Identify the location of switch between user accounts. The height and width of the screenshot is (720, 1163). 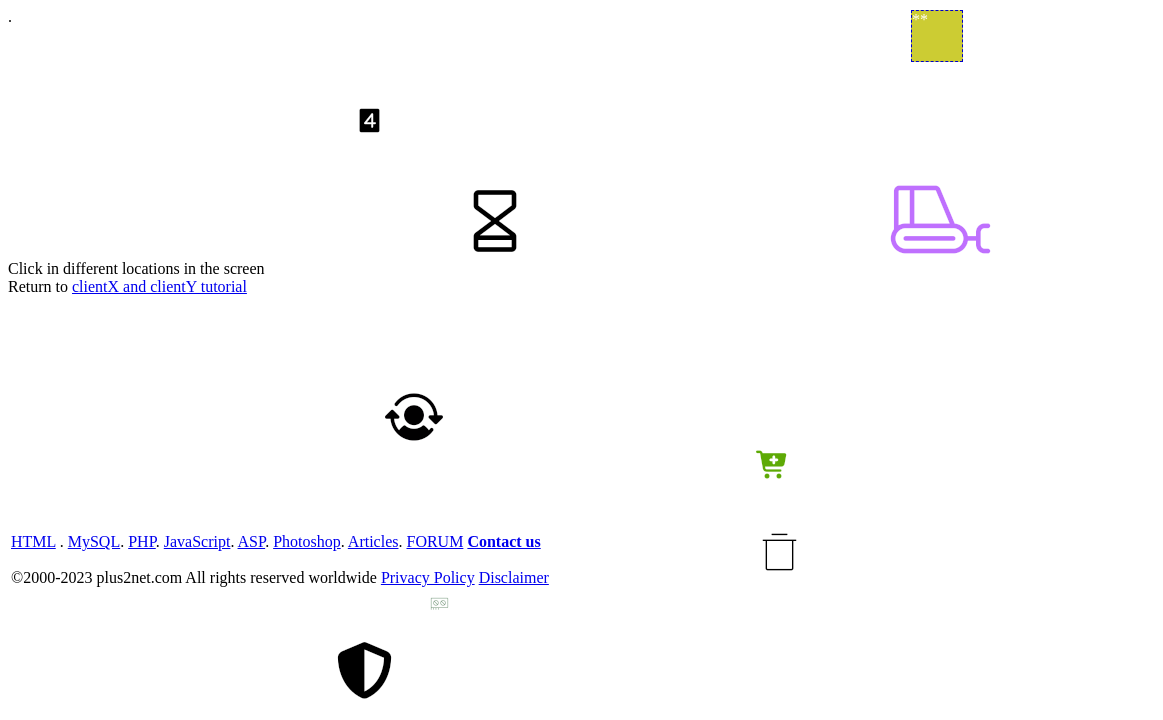
(414, 417).